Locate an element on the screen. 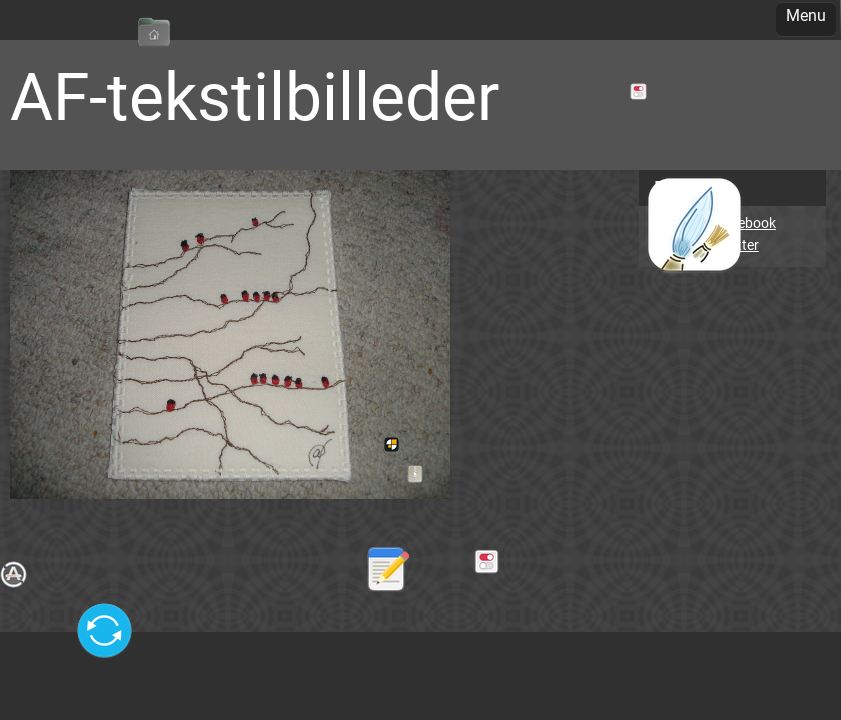  access your home folder is located at coordinates (154, 32).